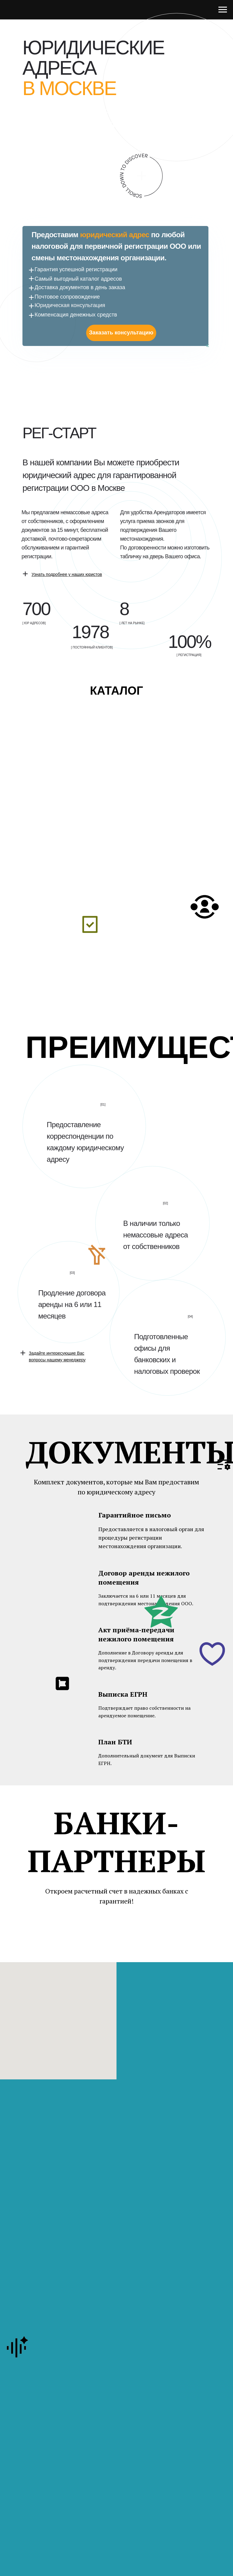 Image resolution: width=233 pixels, height=2576 pixels. Describe the element at coordinates (161, 1612) in the screenshot. I see `open Qzone social network` at that location.